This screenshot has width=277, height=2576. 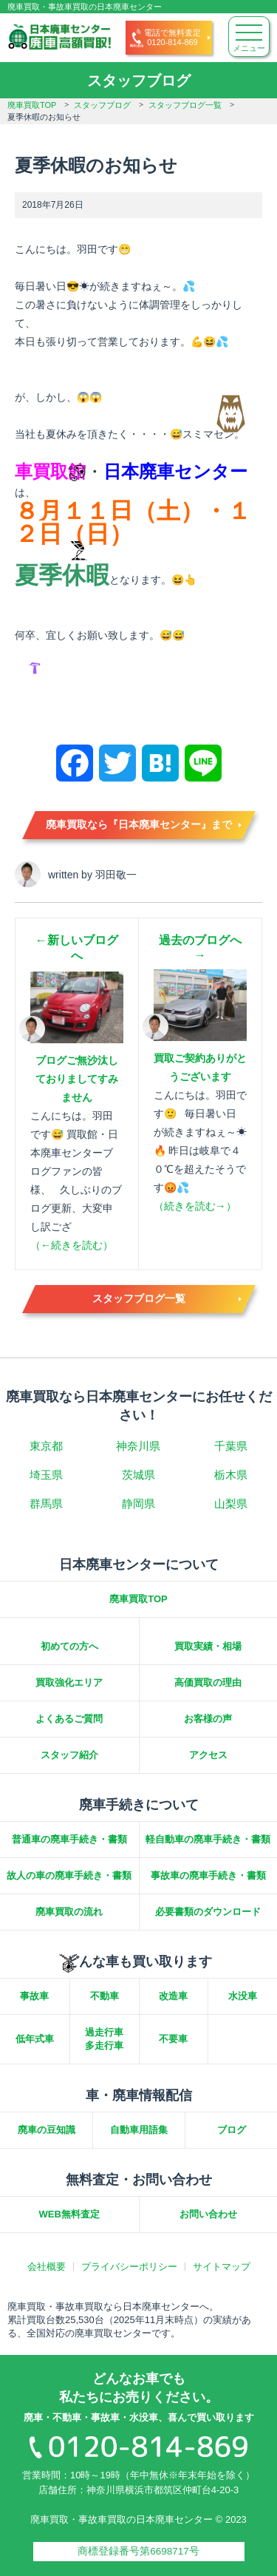 What do you see at coordinates (79, 551) in the screenshot?
I see `select robotic leg equipment or upgrade` at bounding box center [79, 551].